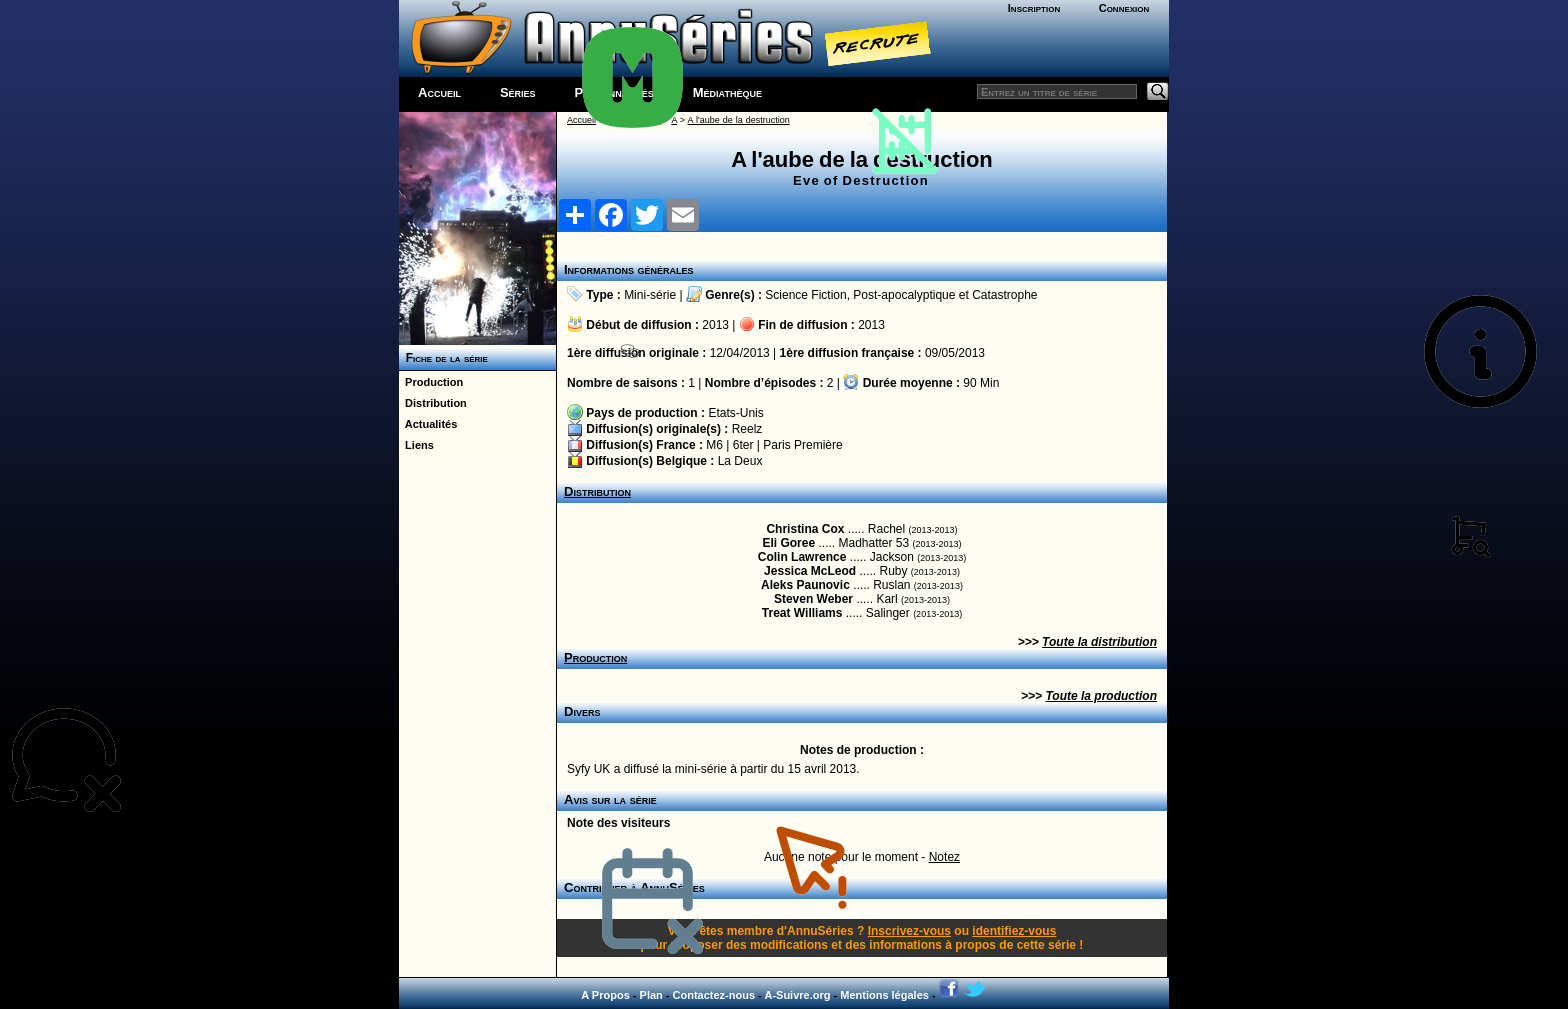 Image resolution: width=1568 pixels, height=1009 pixels. I want to click on search within your shopping cart, so click(1469, 536).